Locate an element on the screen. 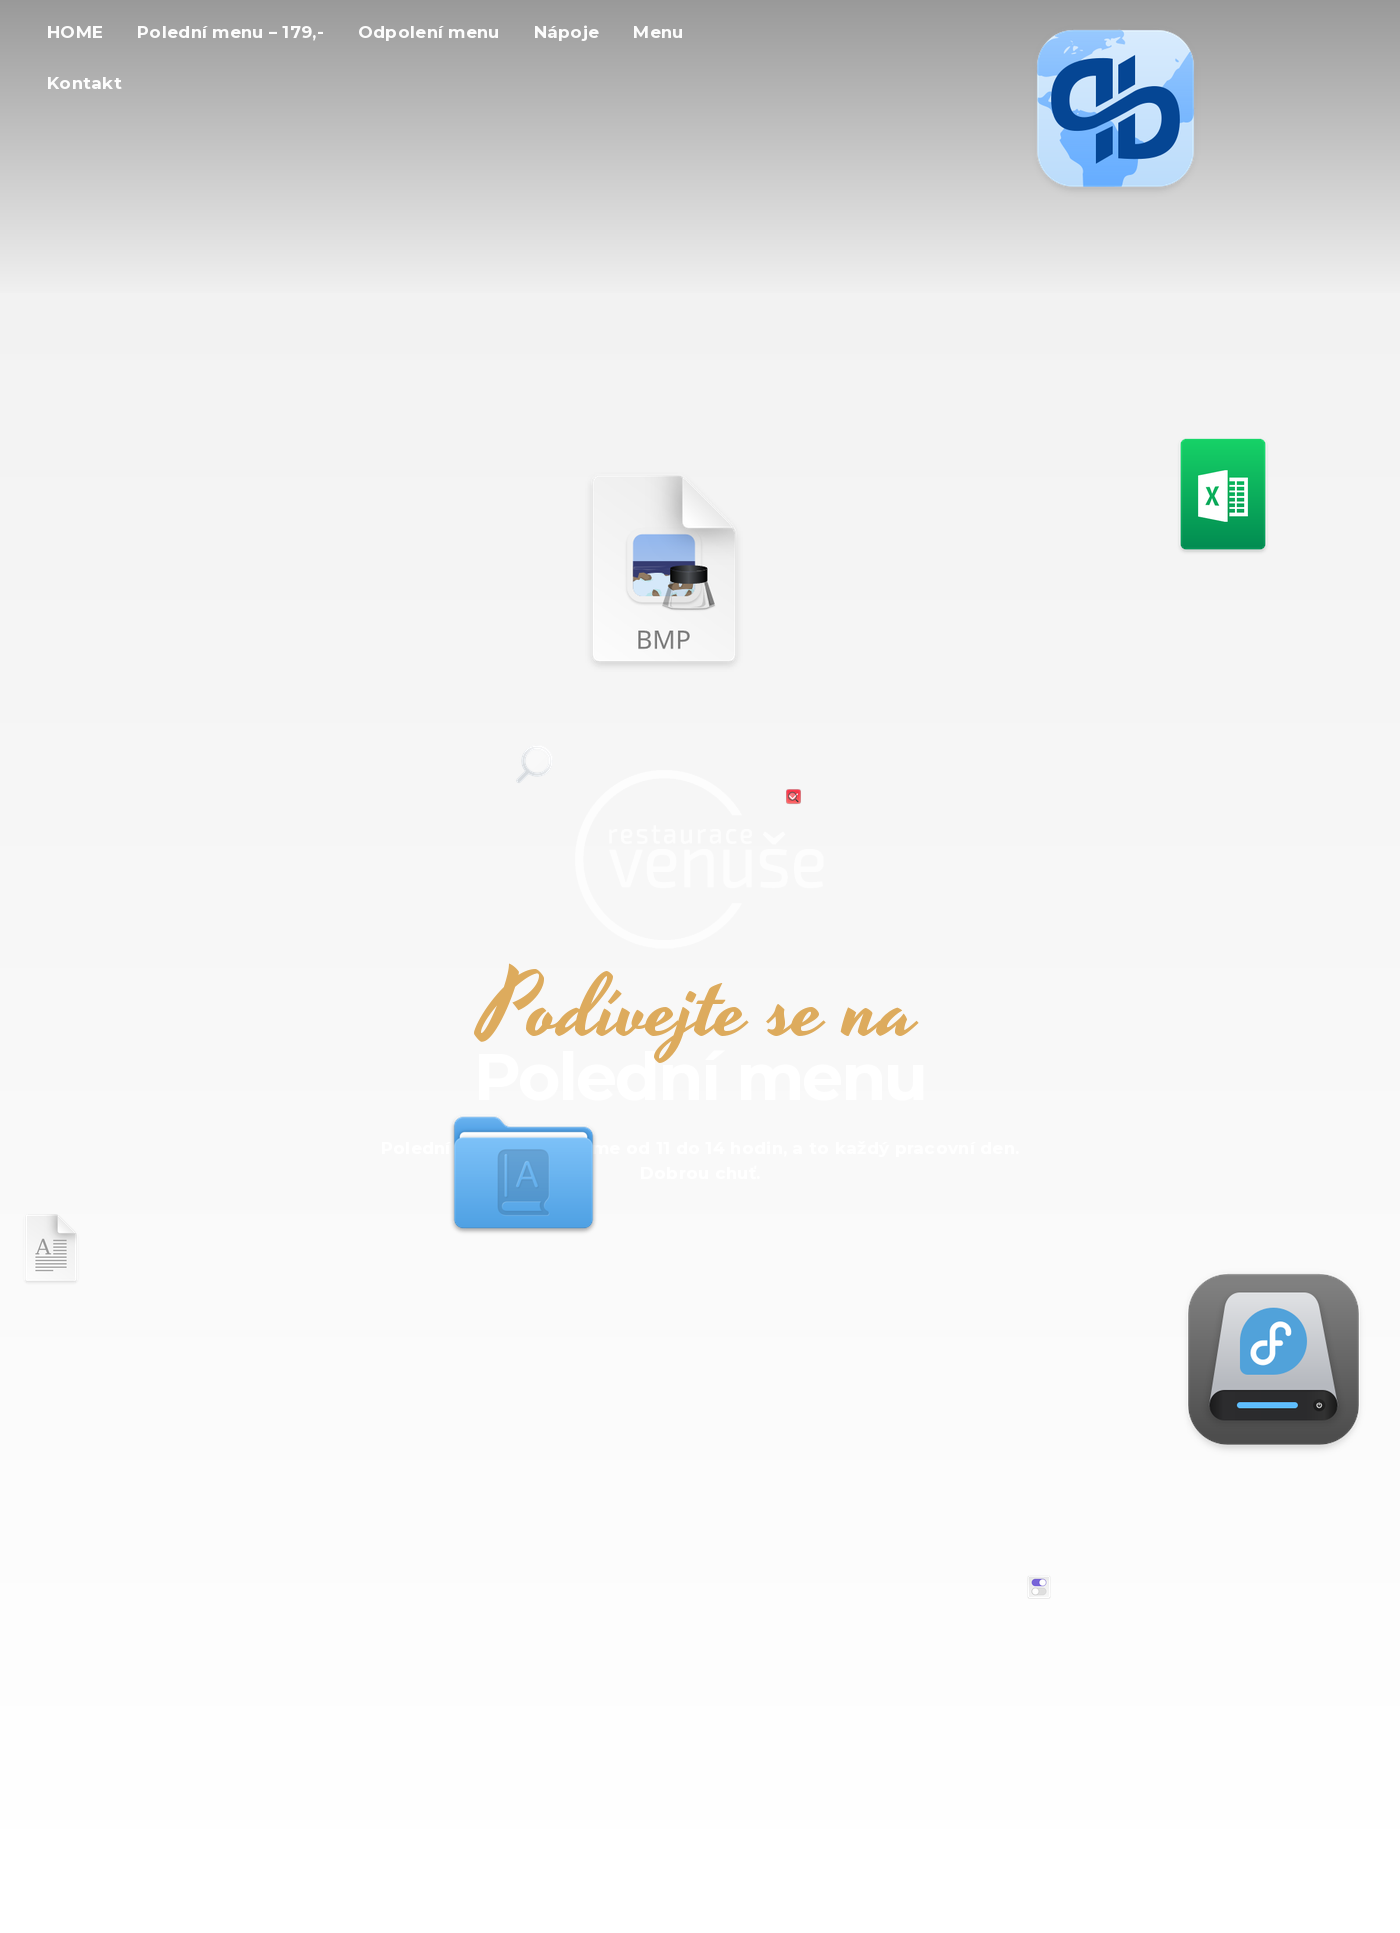 The width and height of the screenshot is (1400, 1933). open dconf editor to modify system settings is located at coordinates (793, 796).